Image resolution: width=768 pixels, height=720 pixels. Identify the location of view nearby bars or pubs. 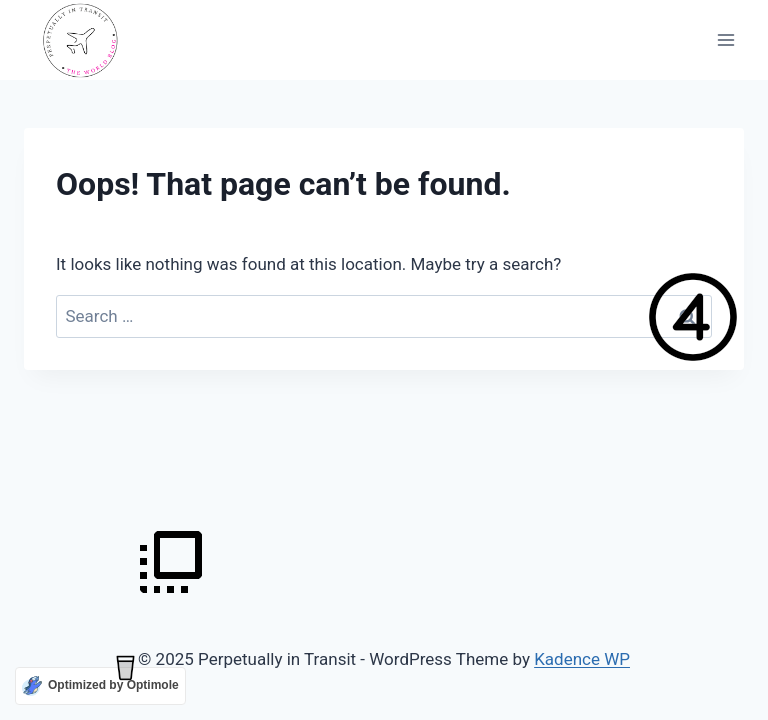
(125, 667).